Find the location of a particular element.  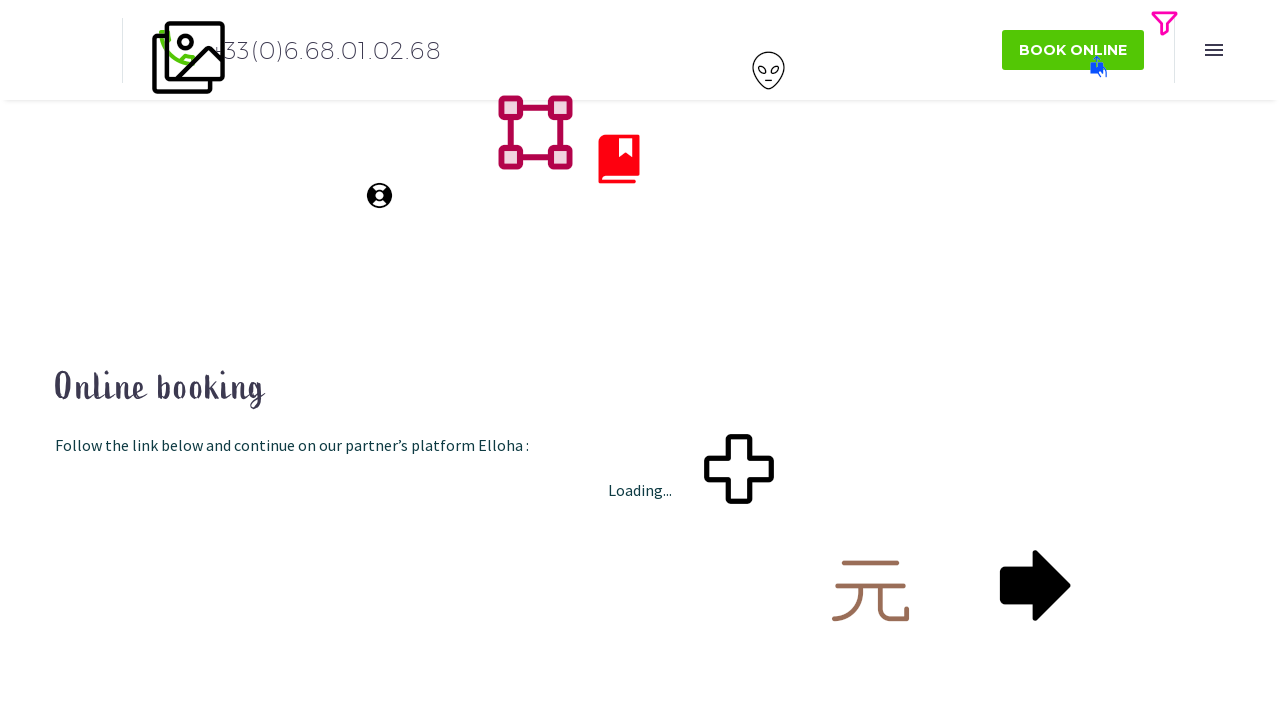

deposit or submit an item is located at coordinates (1097, 66).